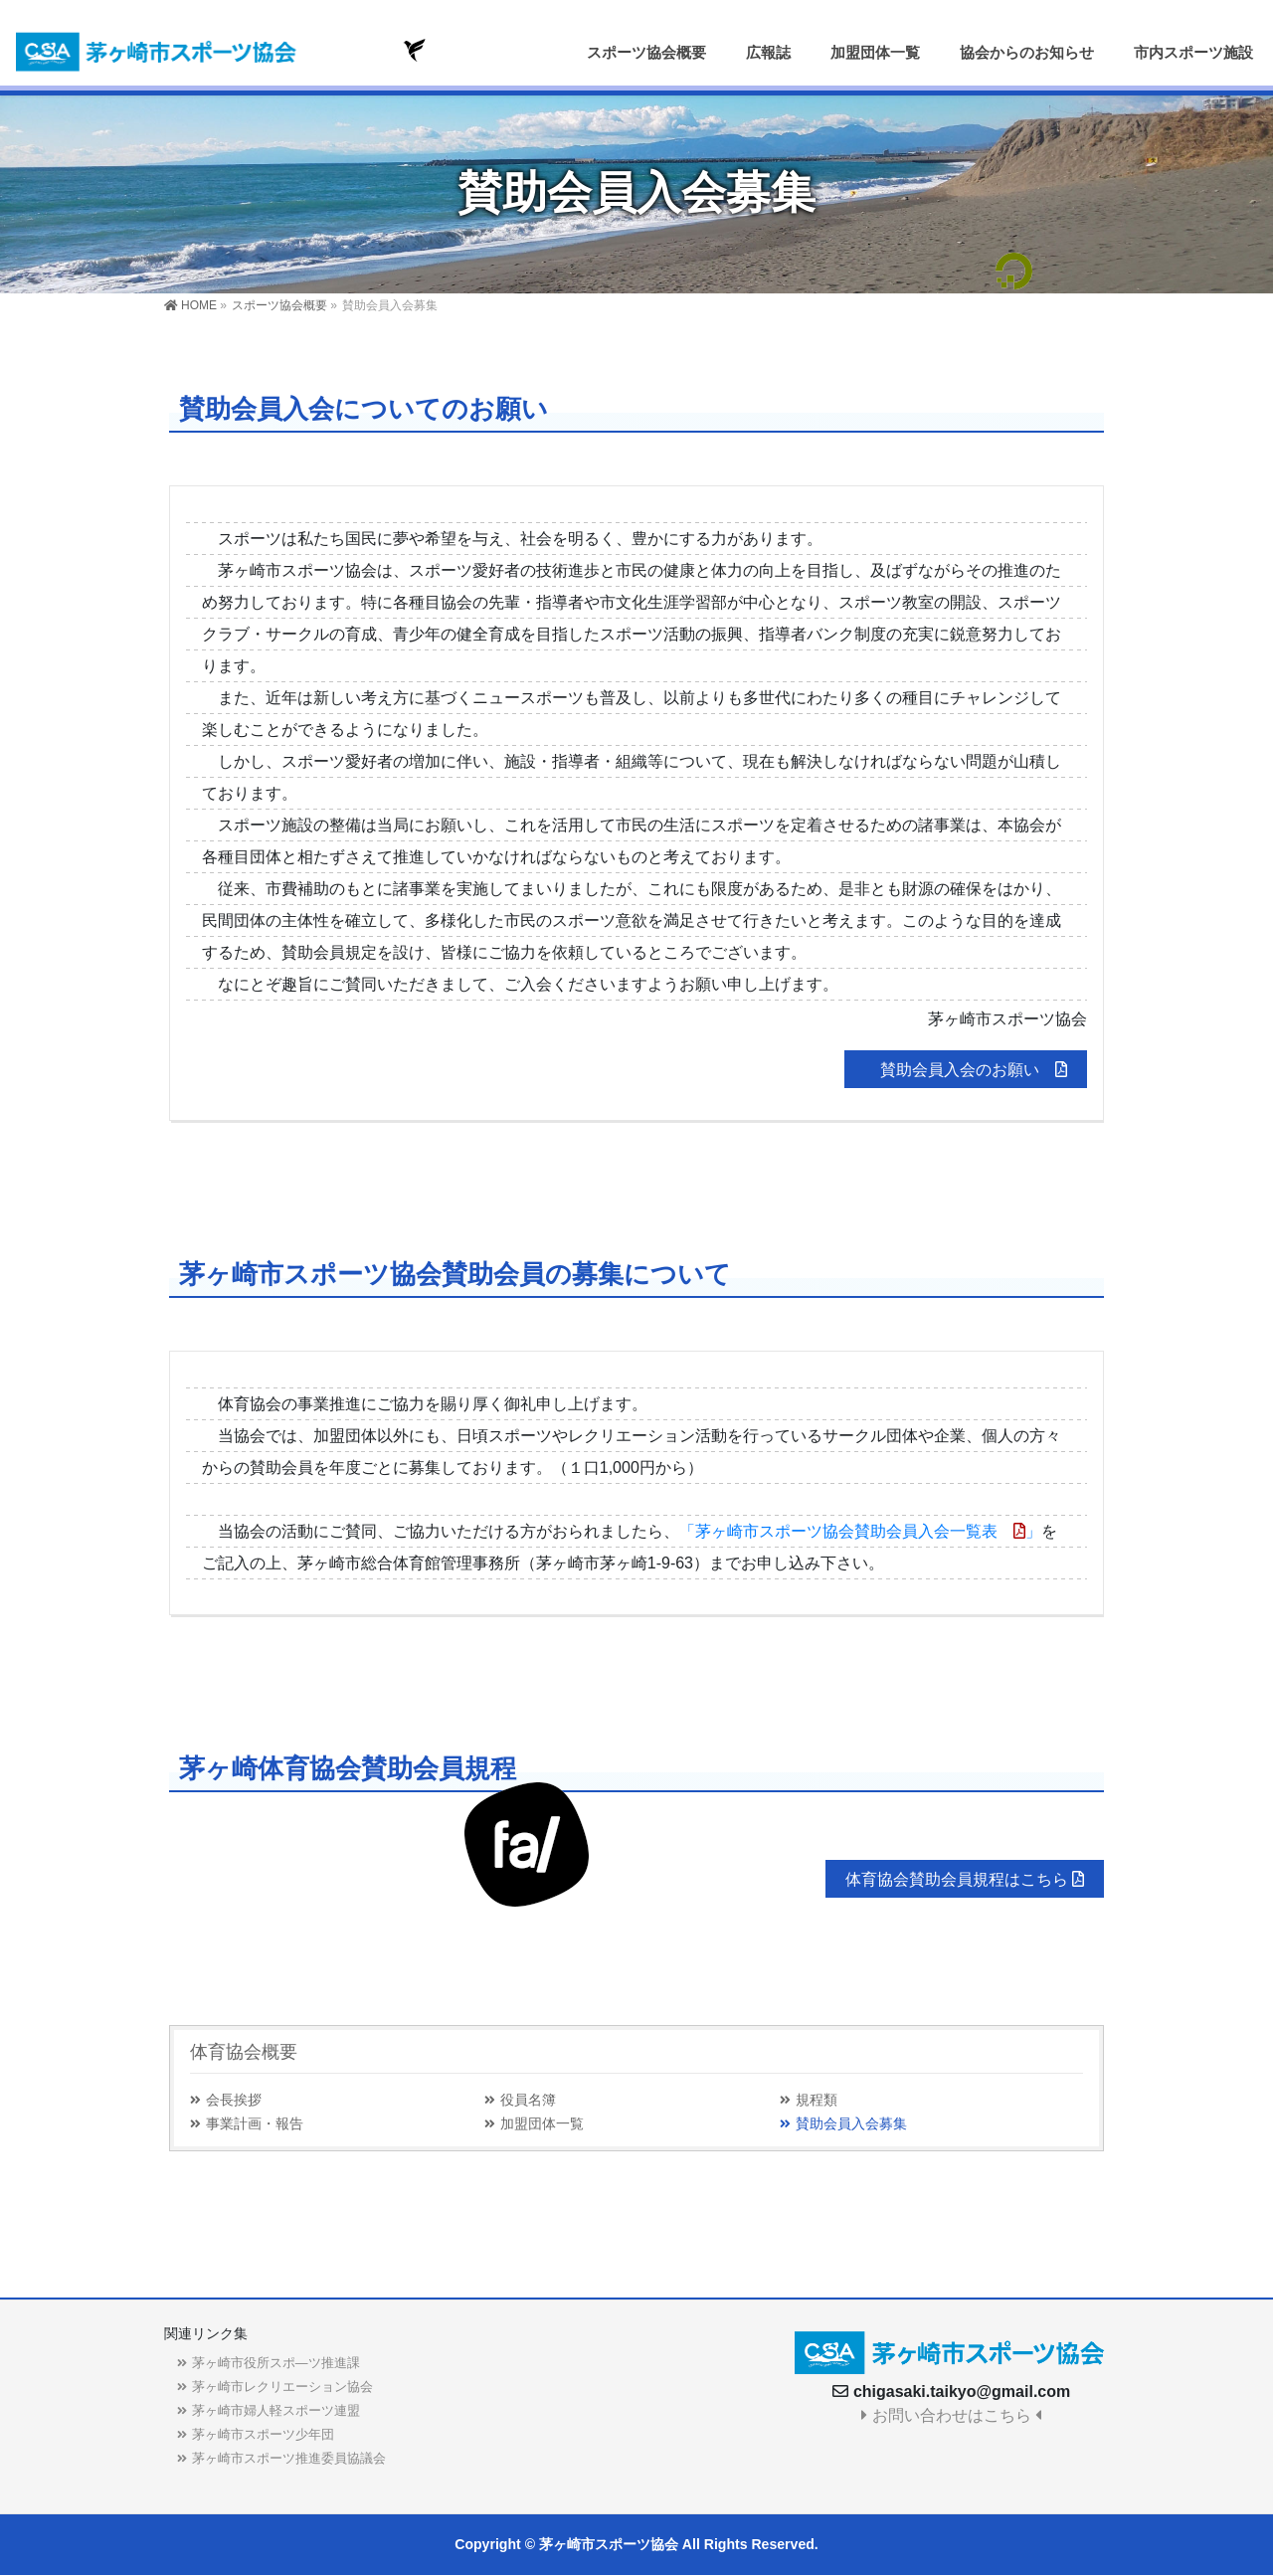 This screenshot has height=2576, width=1273. Describe the element at coordinates (414, 50) in the screenshot. I see `open the FamPay app` at that location.